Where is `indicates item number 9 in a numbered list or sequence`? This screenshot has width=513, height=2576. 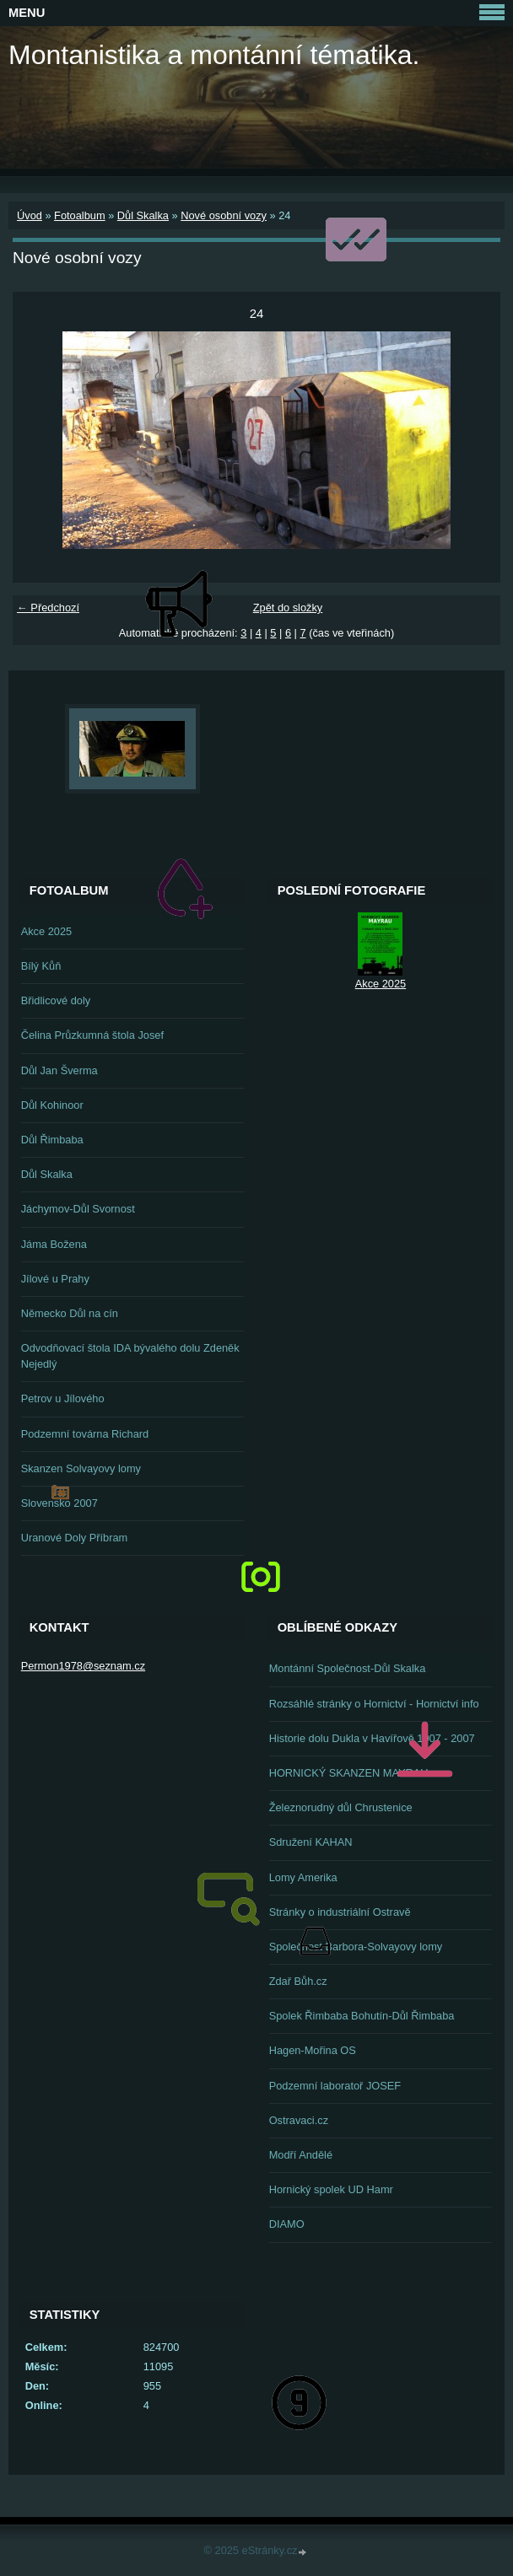 indicates item number 9 in a numbered list or sequence is located at coordinates (299, 2402).